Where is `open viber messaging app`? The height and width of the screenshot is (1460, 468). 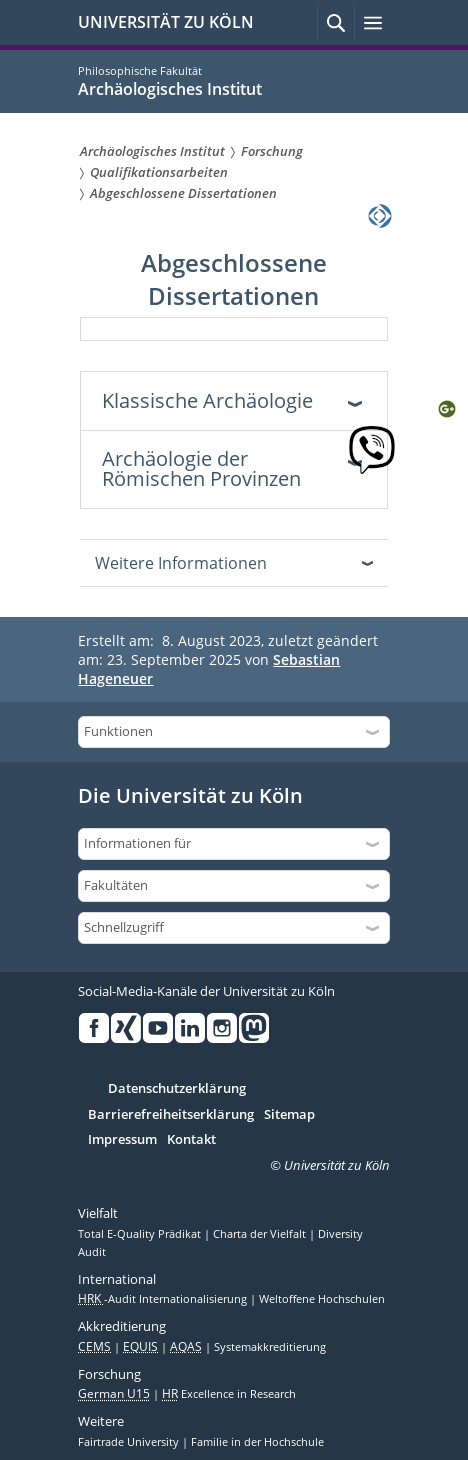
open viber messaging app is located at coordinates (372, 450).